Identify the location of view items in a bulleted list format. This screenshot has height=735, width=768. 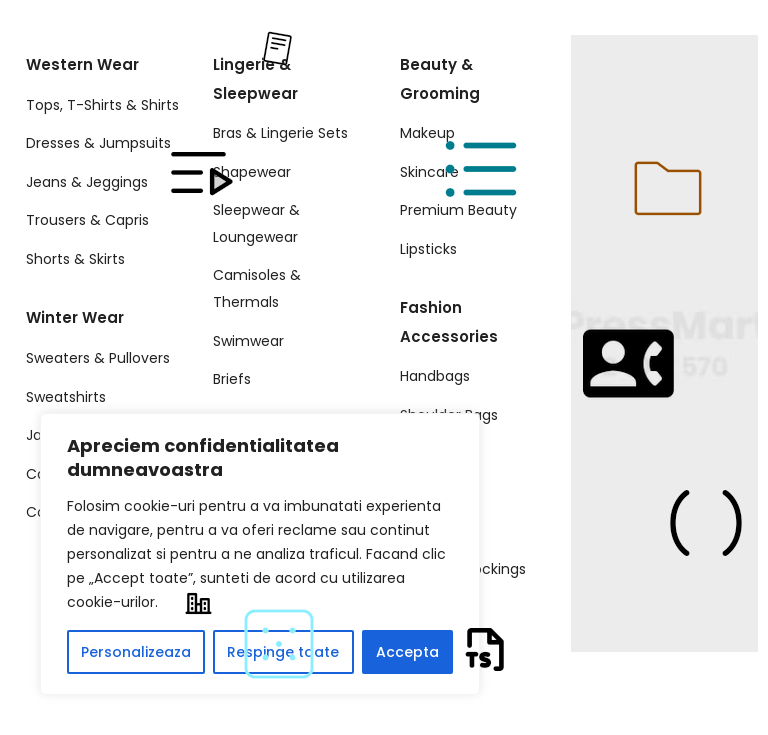
(481, 169).